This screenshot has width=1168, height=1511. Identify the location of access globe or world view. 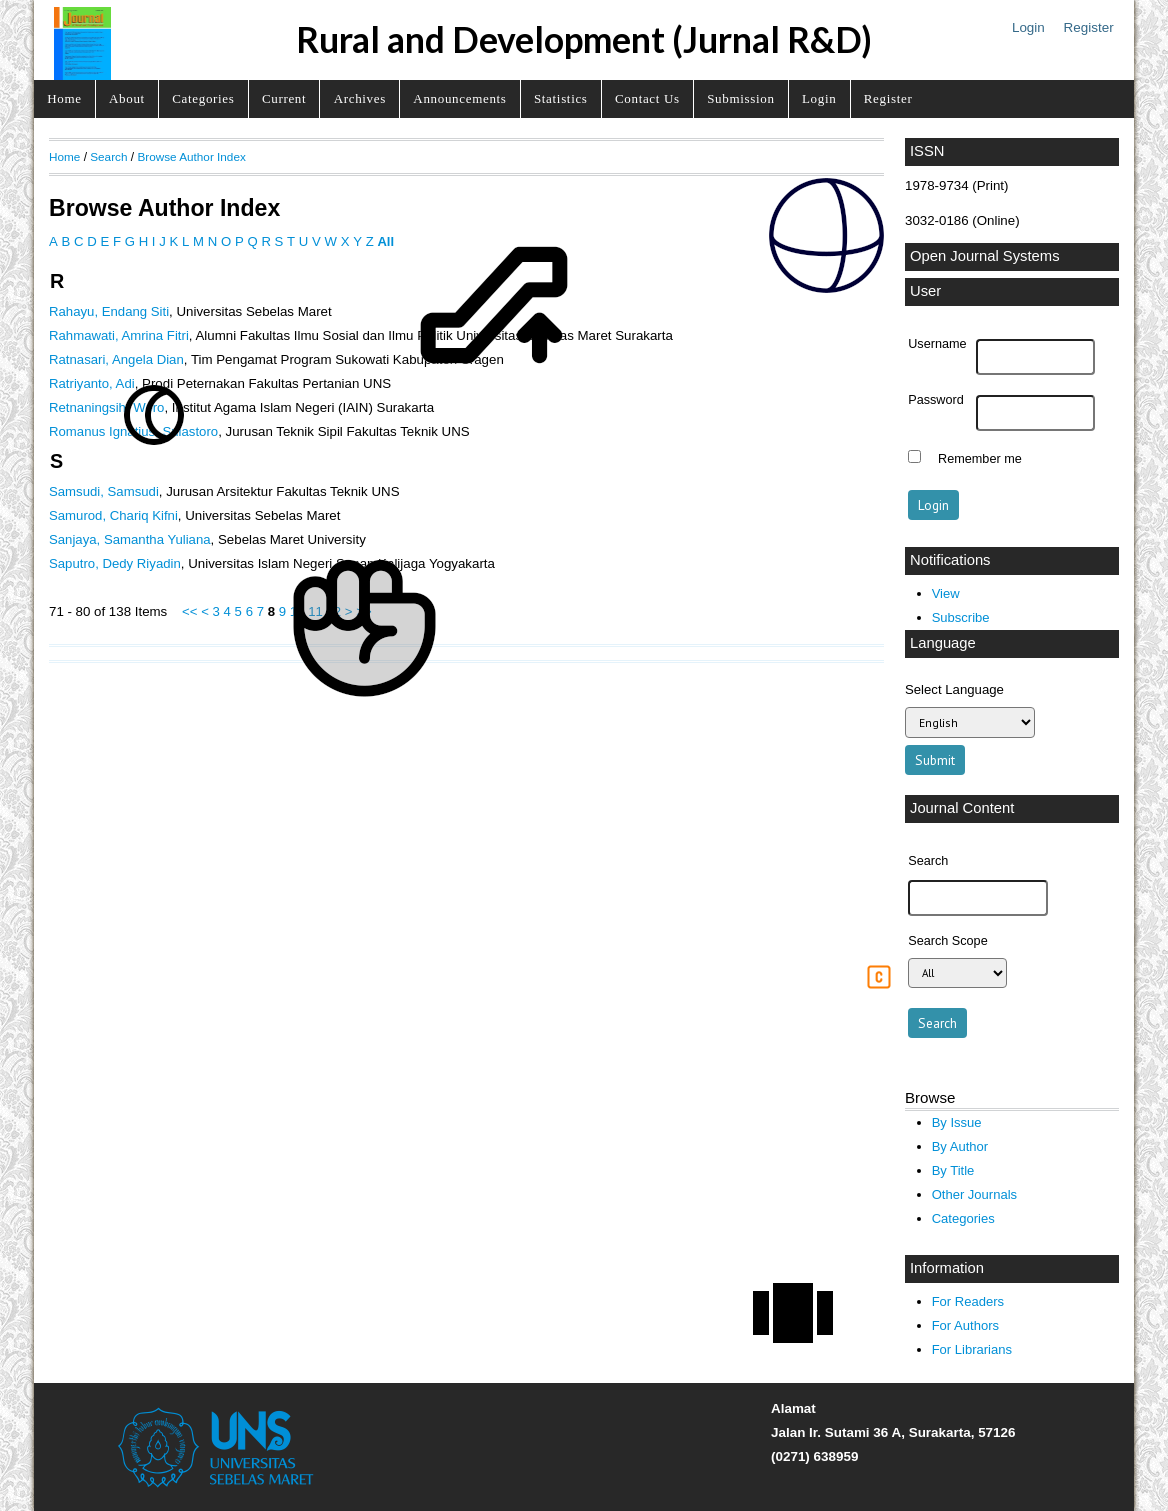
(826, 235).